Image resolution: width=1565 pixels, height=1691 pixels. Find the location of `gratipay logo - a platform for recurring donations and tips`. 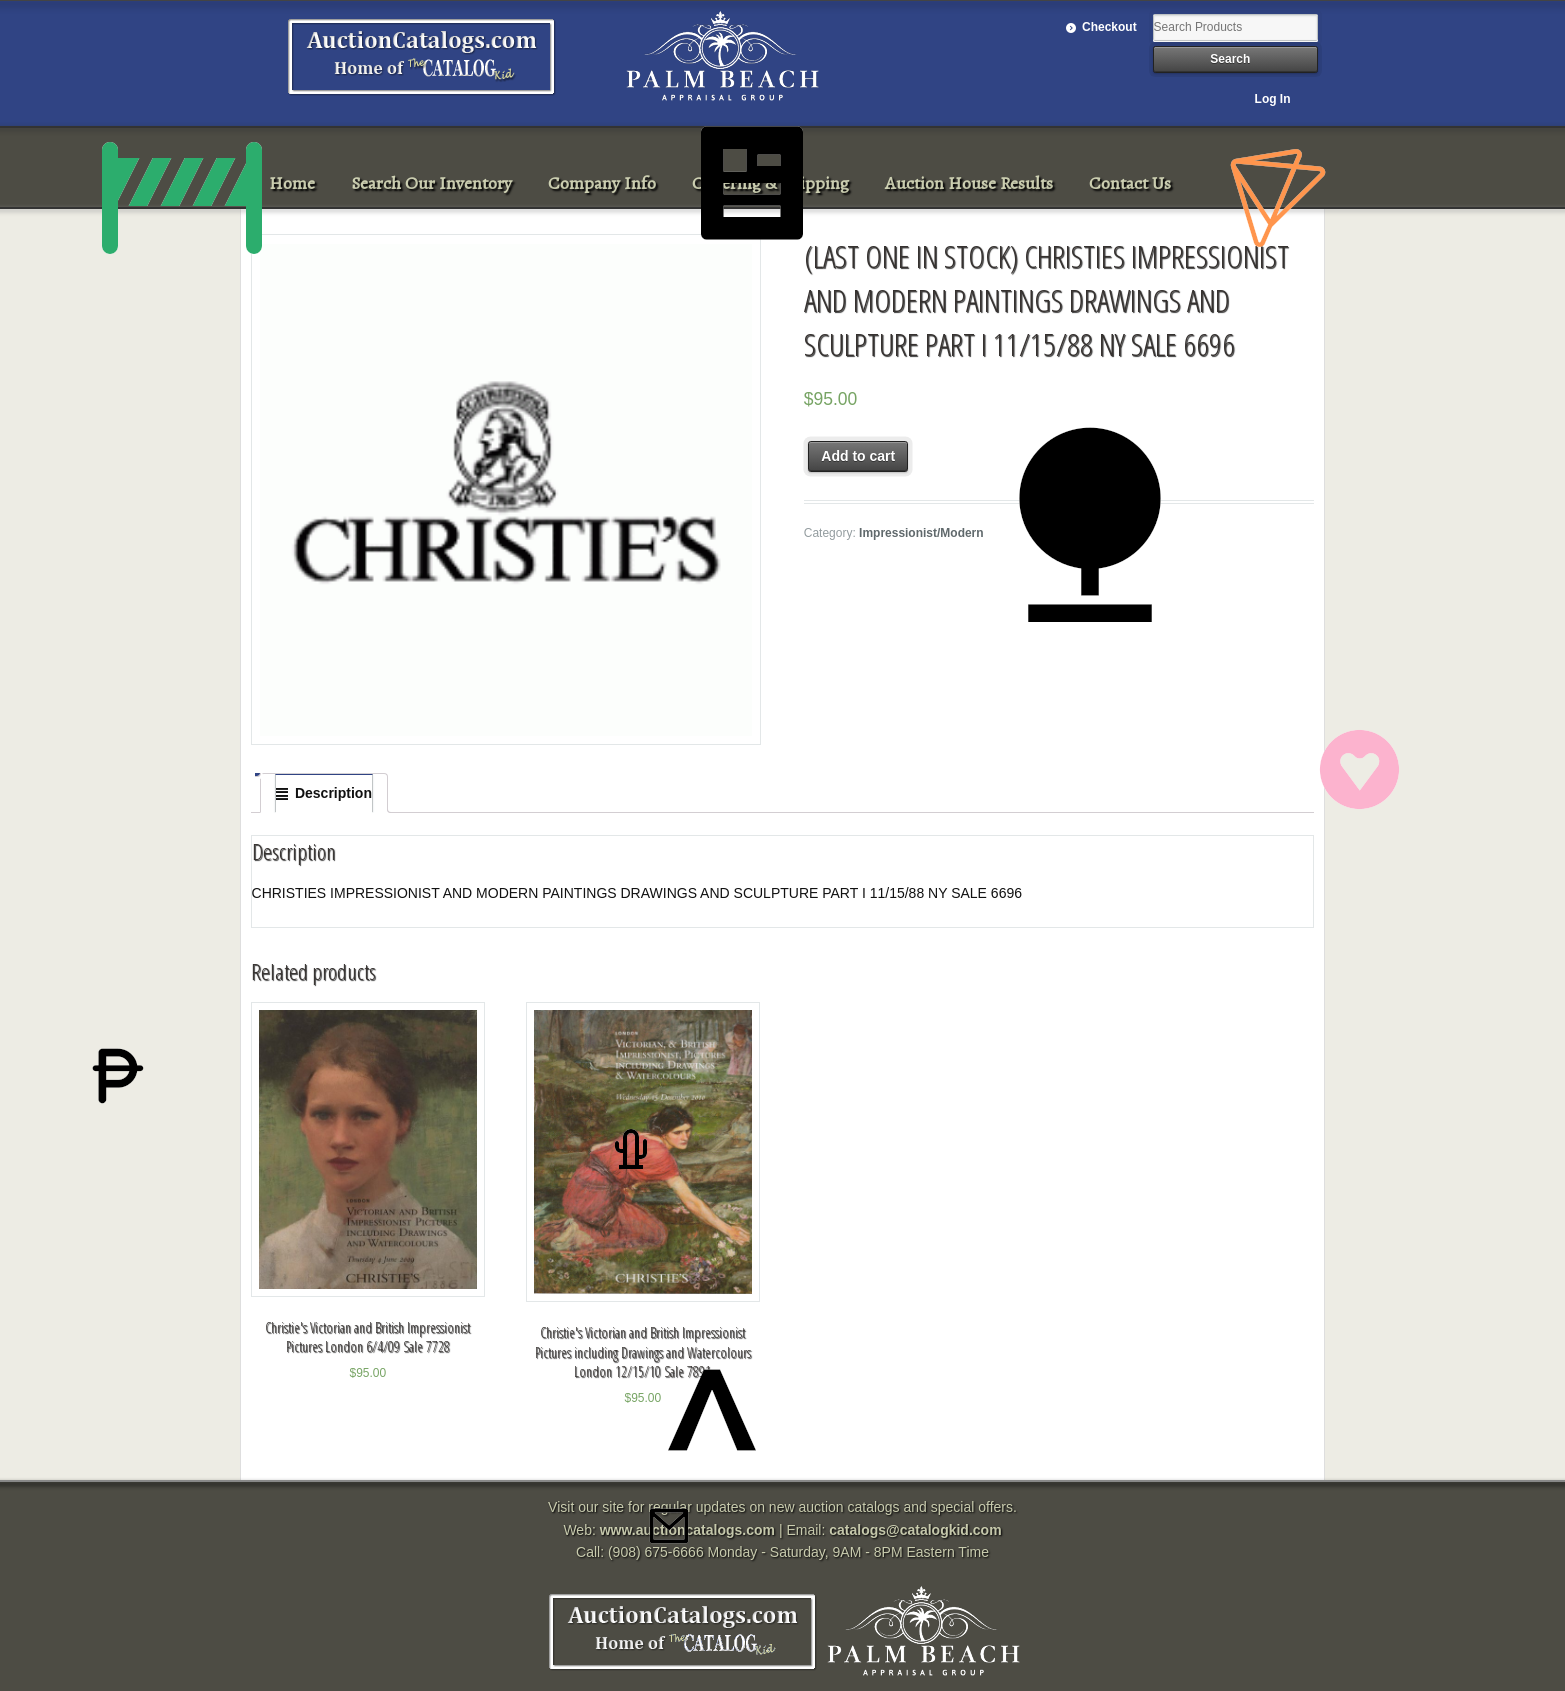

gratipay logo - a platform for recurring donations and tips is located at coordinates (1359, 769).